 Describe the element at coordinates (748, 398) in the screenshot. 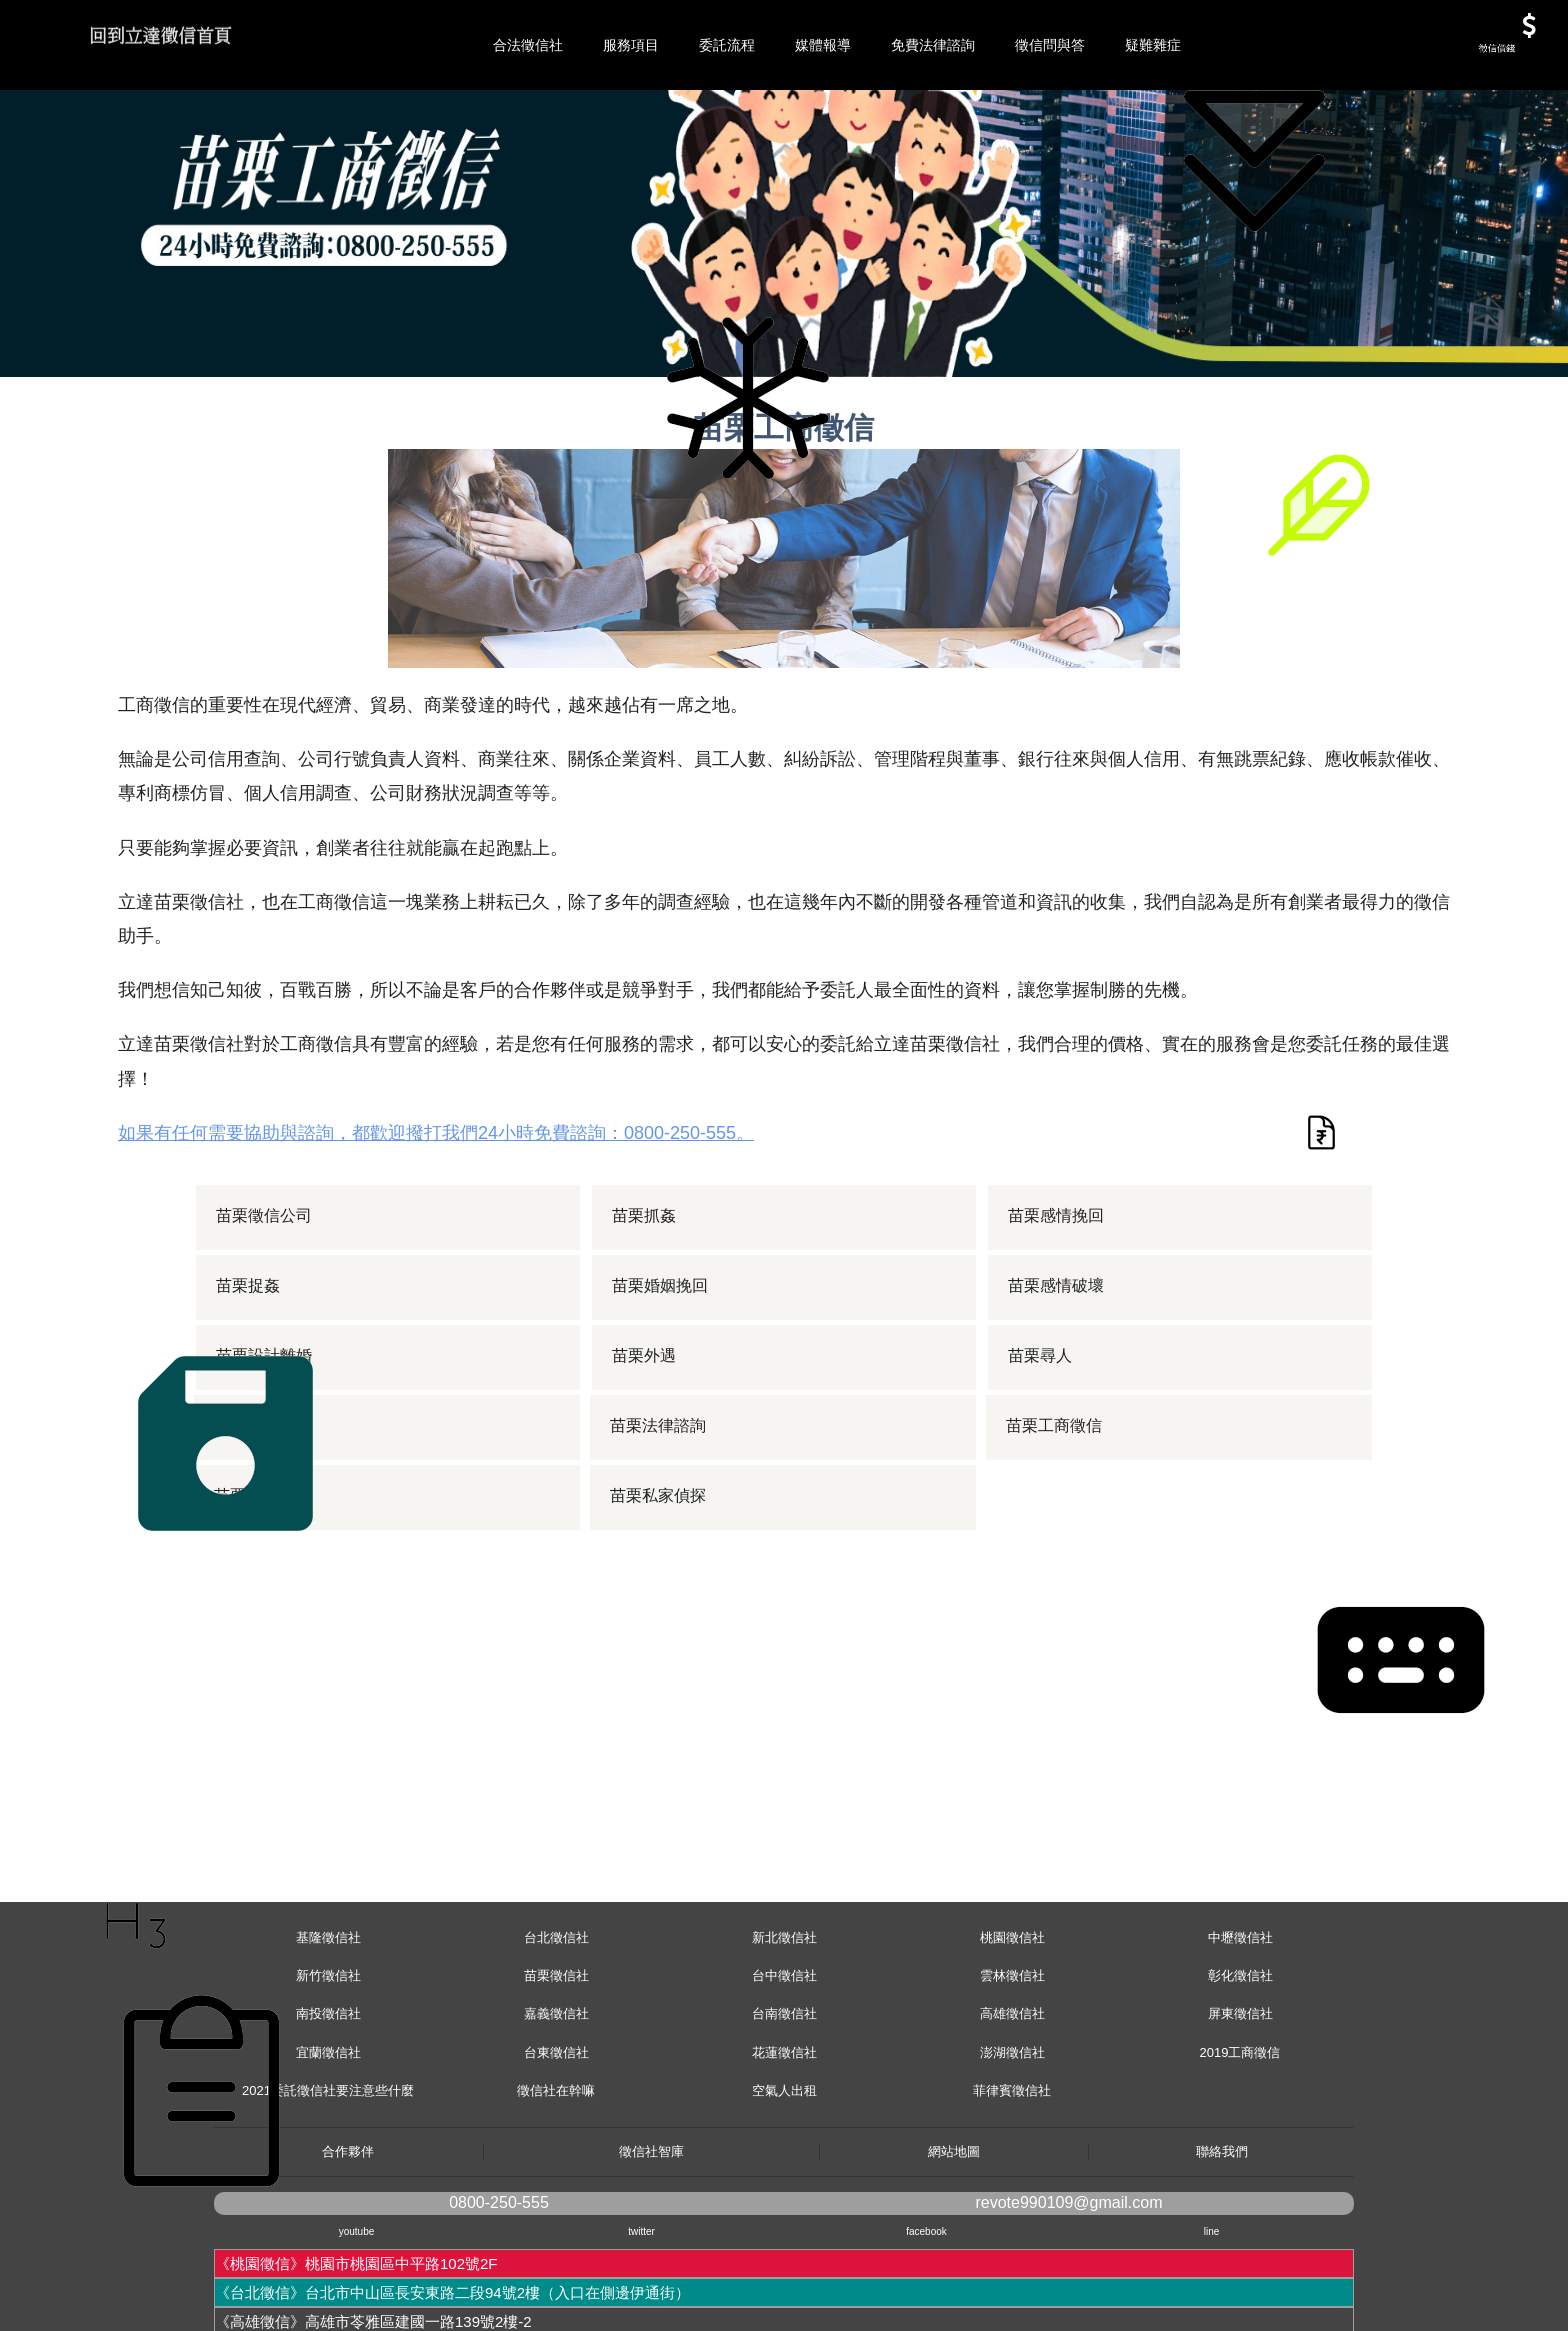

I see `toggle cooling or air conditioning mode` at that location.